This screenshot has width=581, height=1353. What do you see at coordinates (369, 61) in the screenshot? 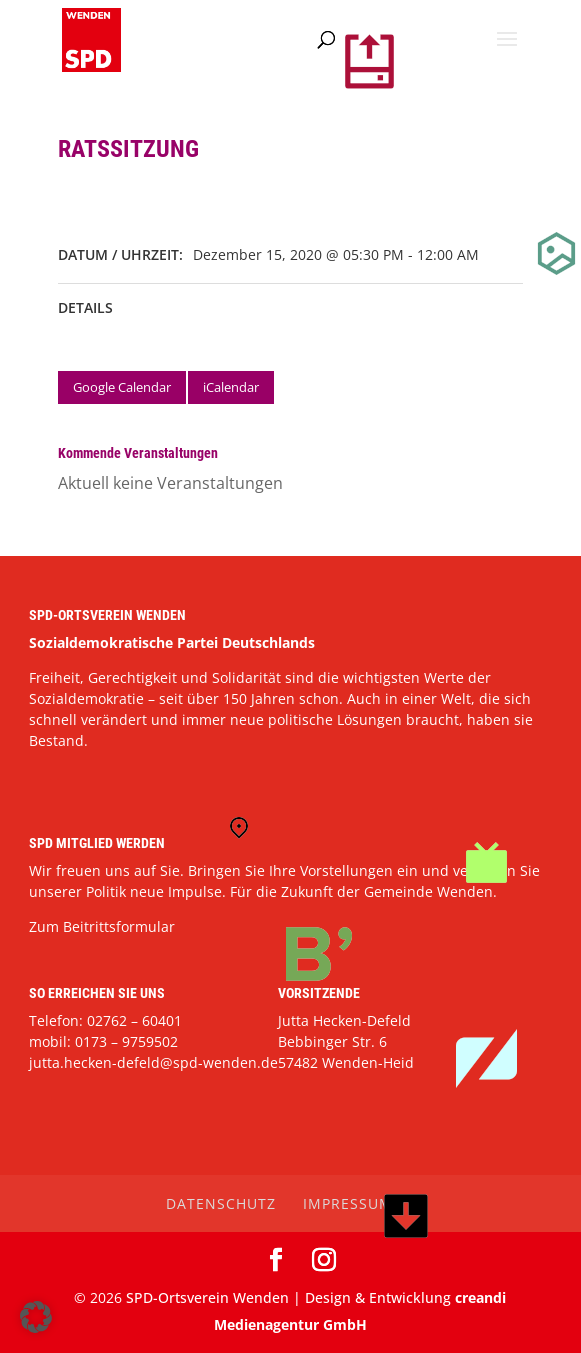
I see `uninstall an application` at bounding box center [369, 61].